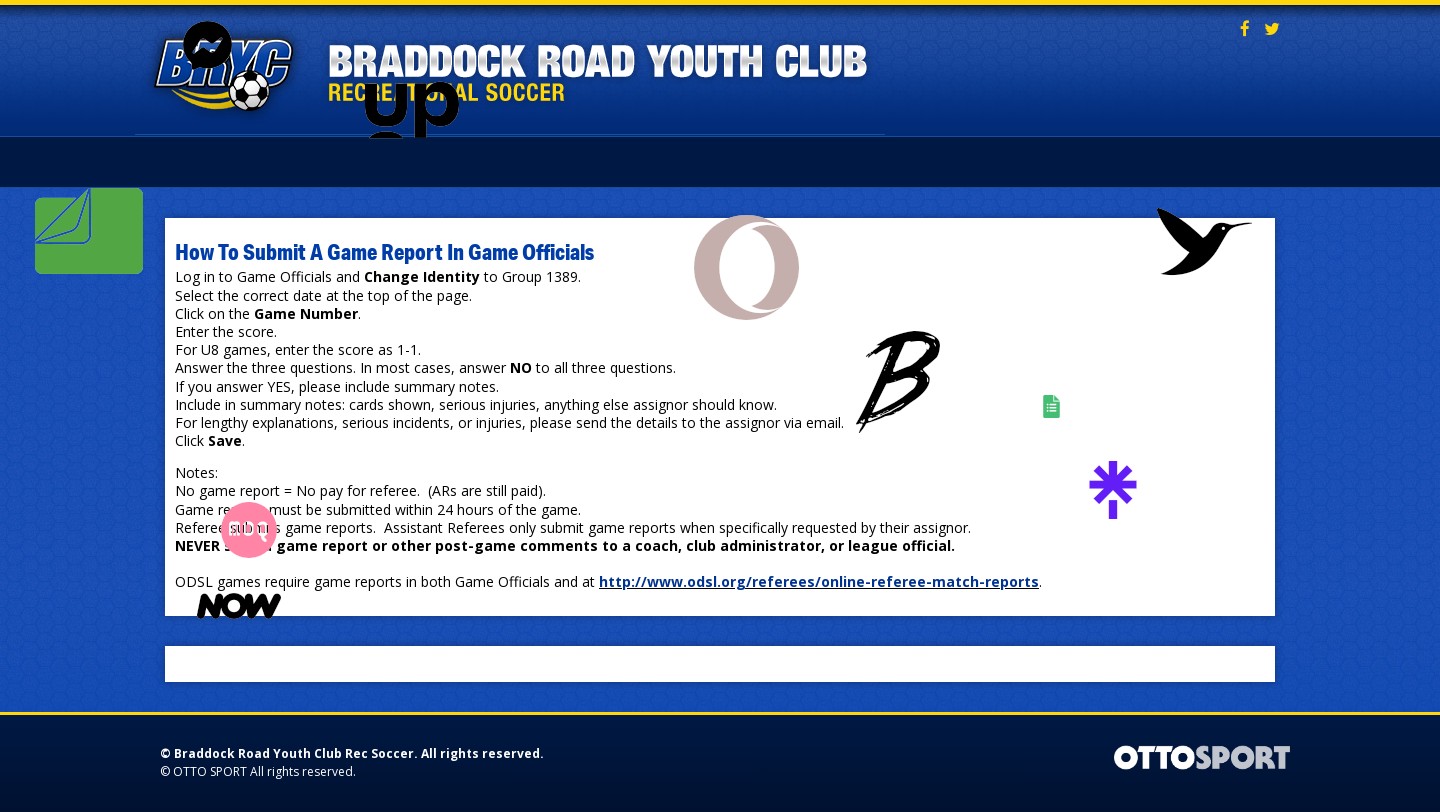 The height and width of the screenshot is (812, 1440). What do you see at coordinates (1204, 241) in the screenshot?
I see `fluent bit logo - open-source log processor and forwarder` at bounding box center [1204, 241].